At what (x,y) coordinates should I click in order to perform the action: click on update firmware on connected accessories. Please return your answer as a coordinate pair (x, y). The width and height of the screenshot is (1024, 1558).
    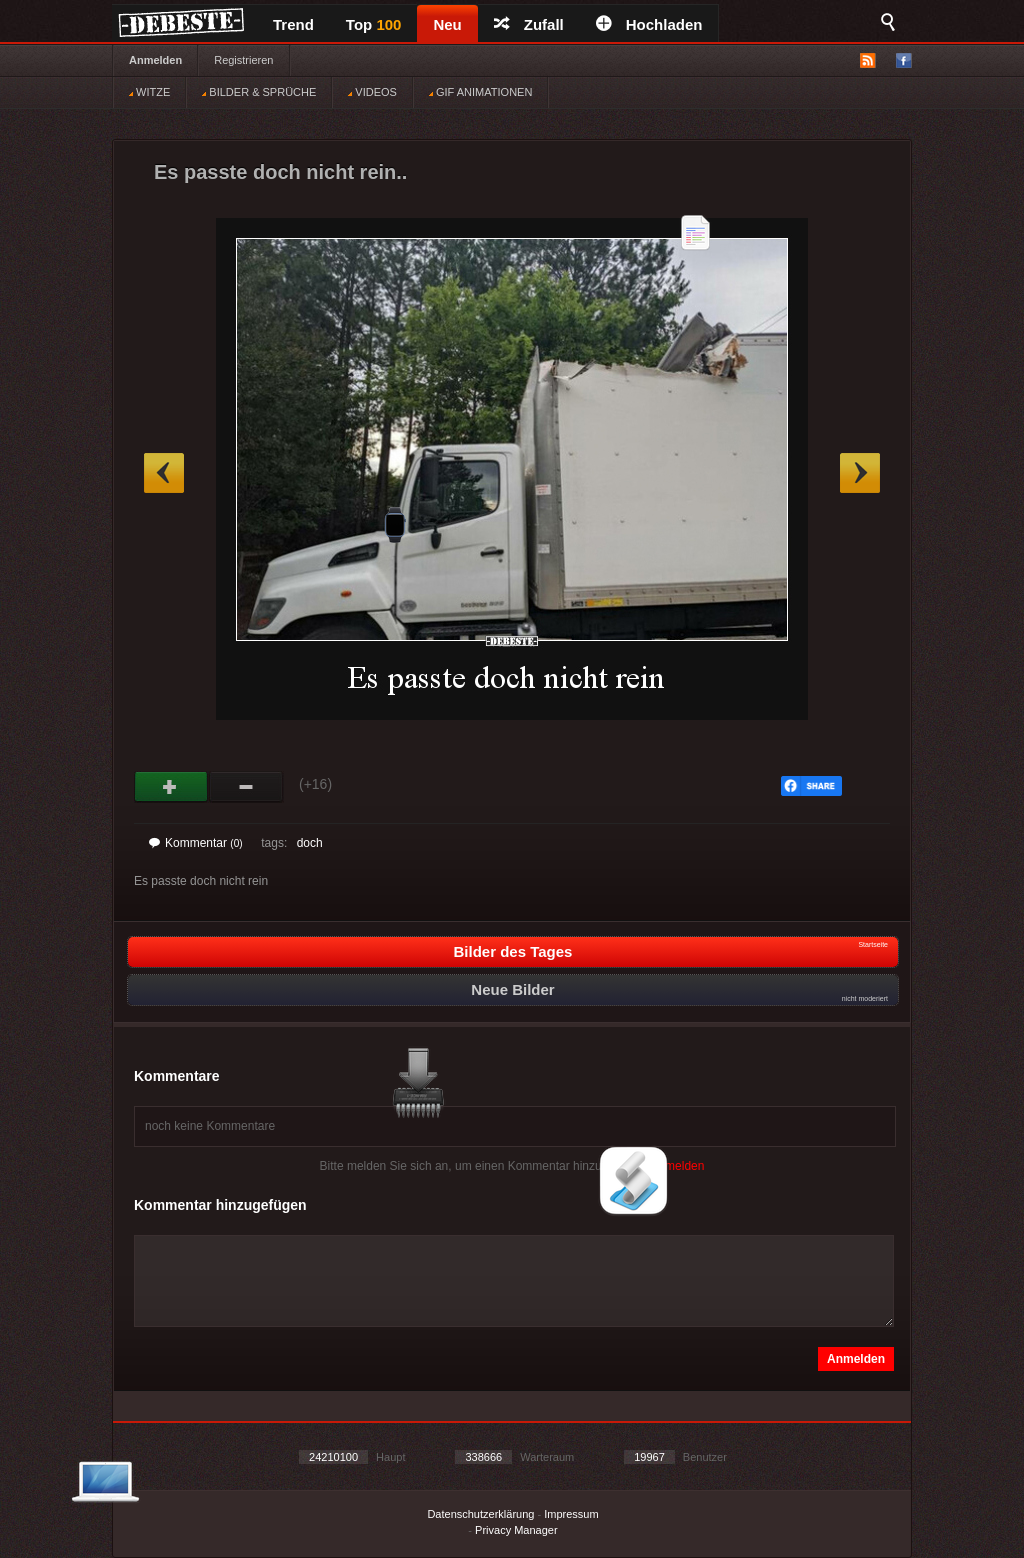
    Looking at the image, I should click on (418, 1083).